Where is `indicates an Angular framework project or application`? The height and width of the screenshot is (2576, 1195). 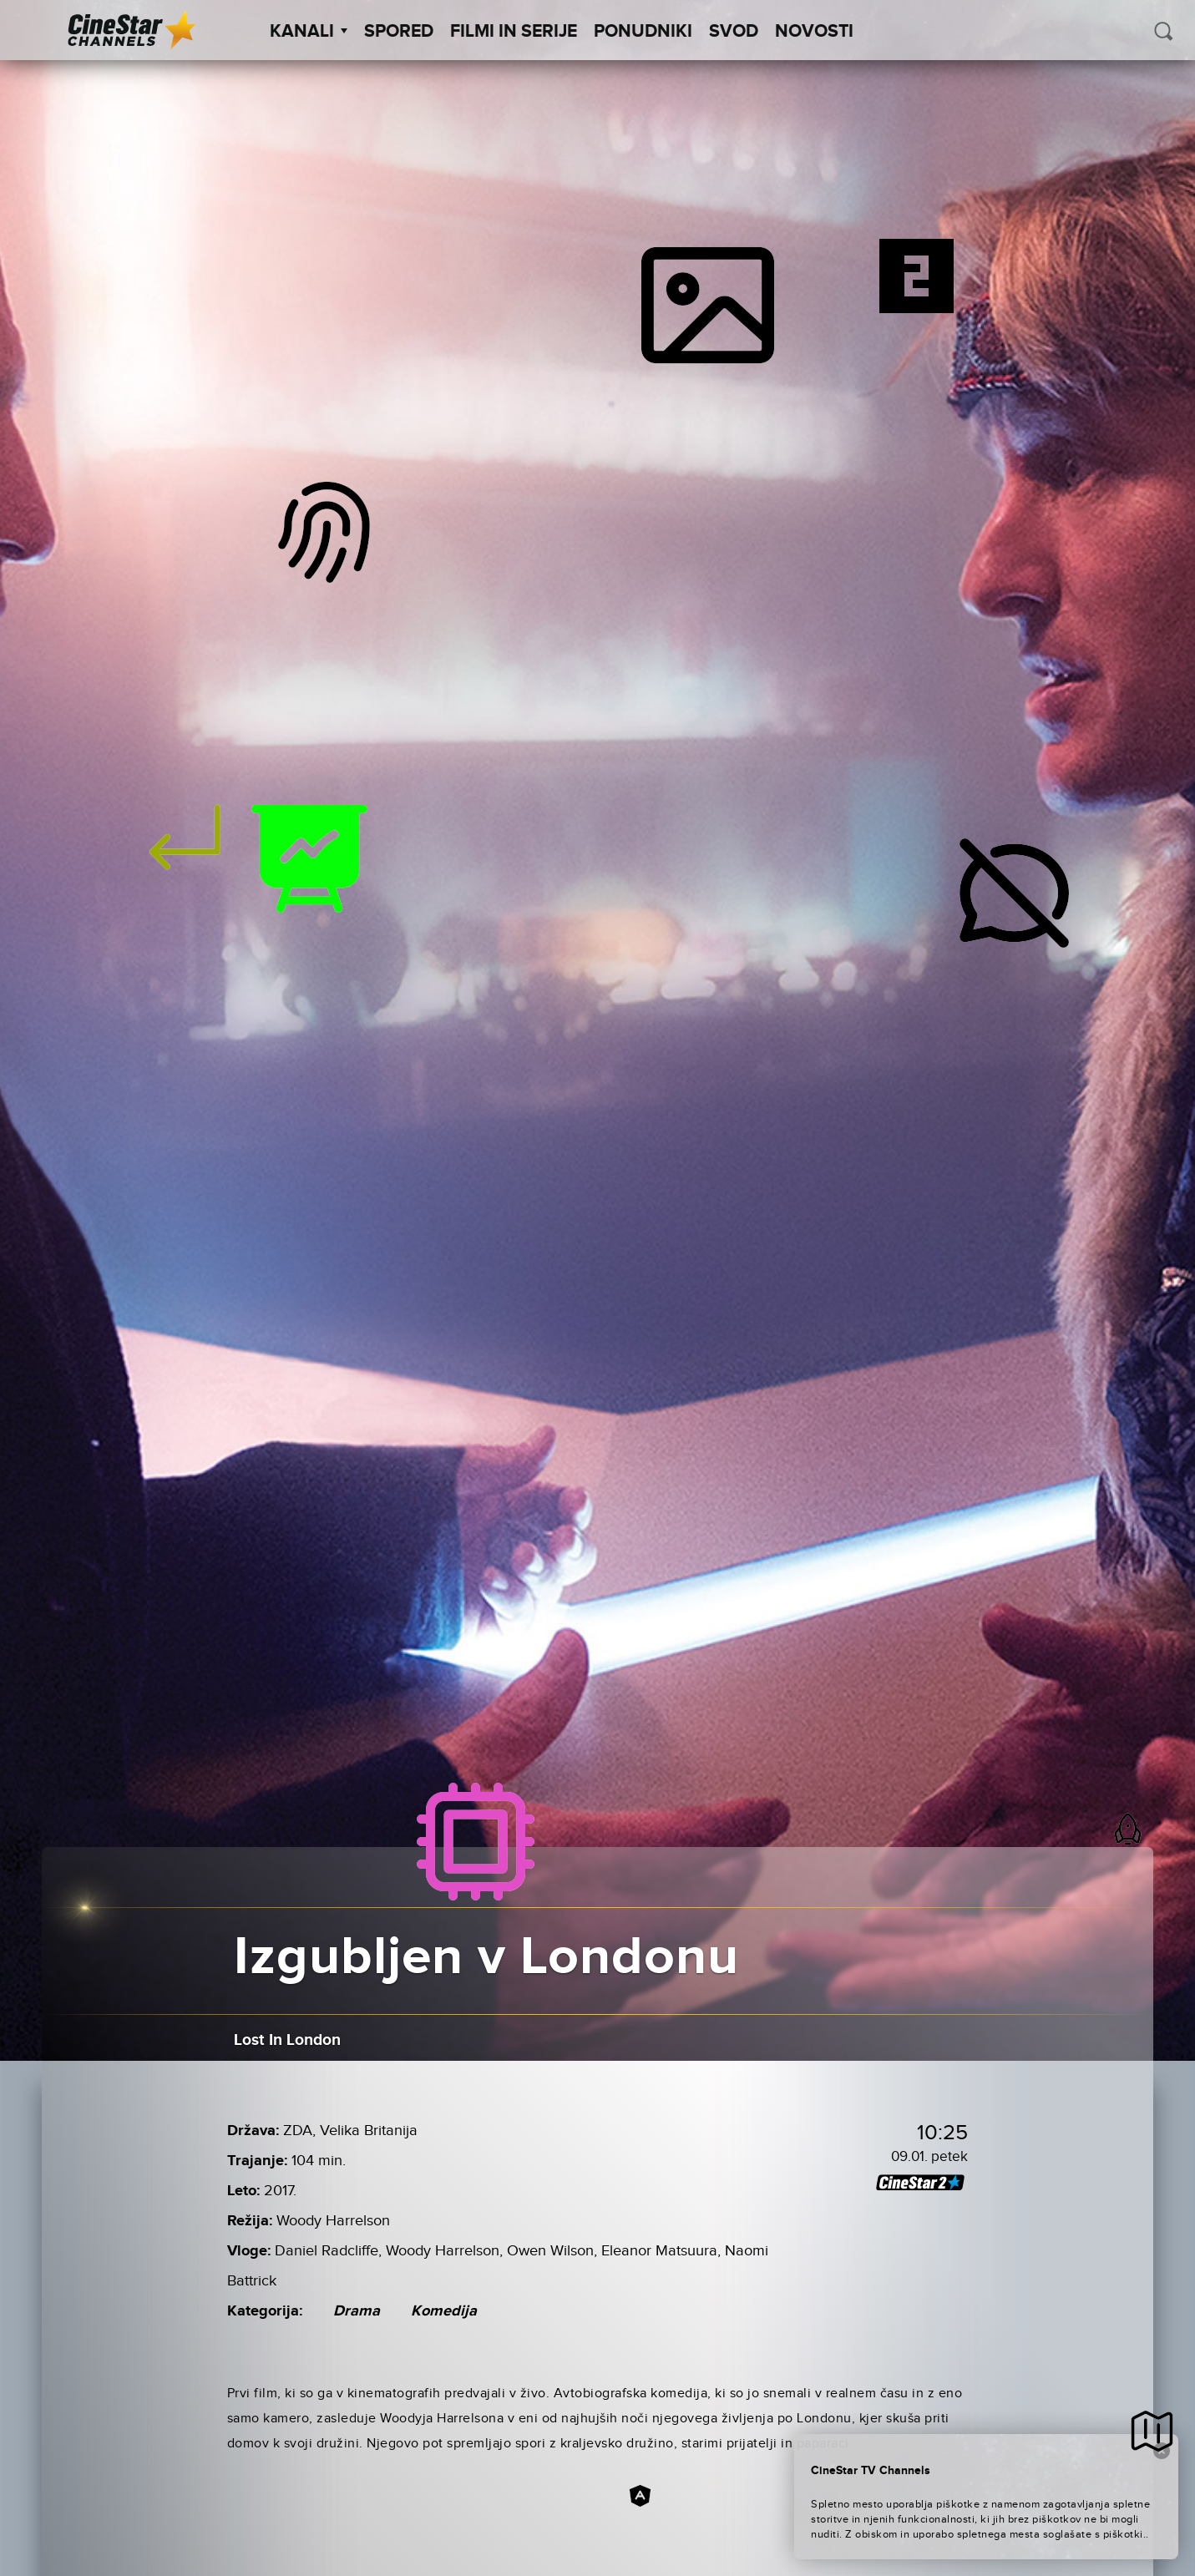 indicates an Angular framework project or application is located at coordinates (640, 2495).